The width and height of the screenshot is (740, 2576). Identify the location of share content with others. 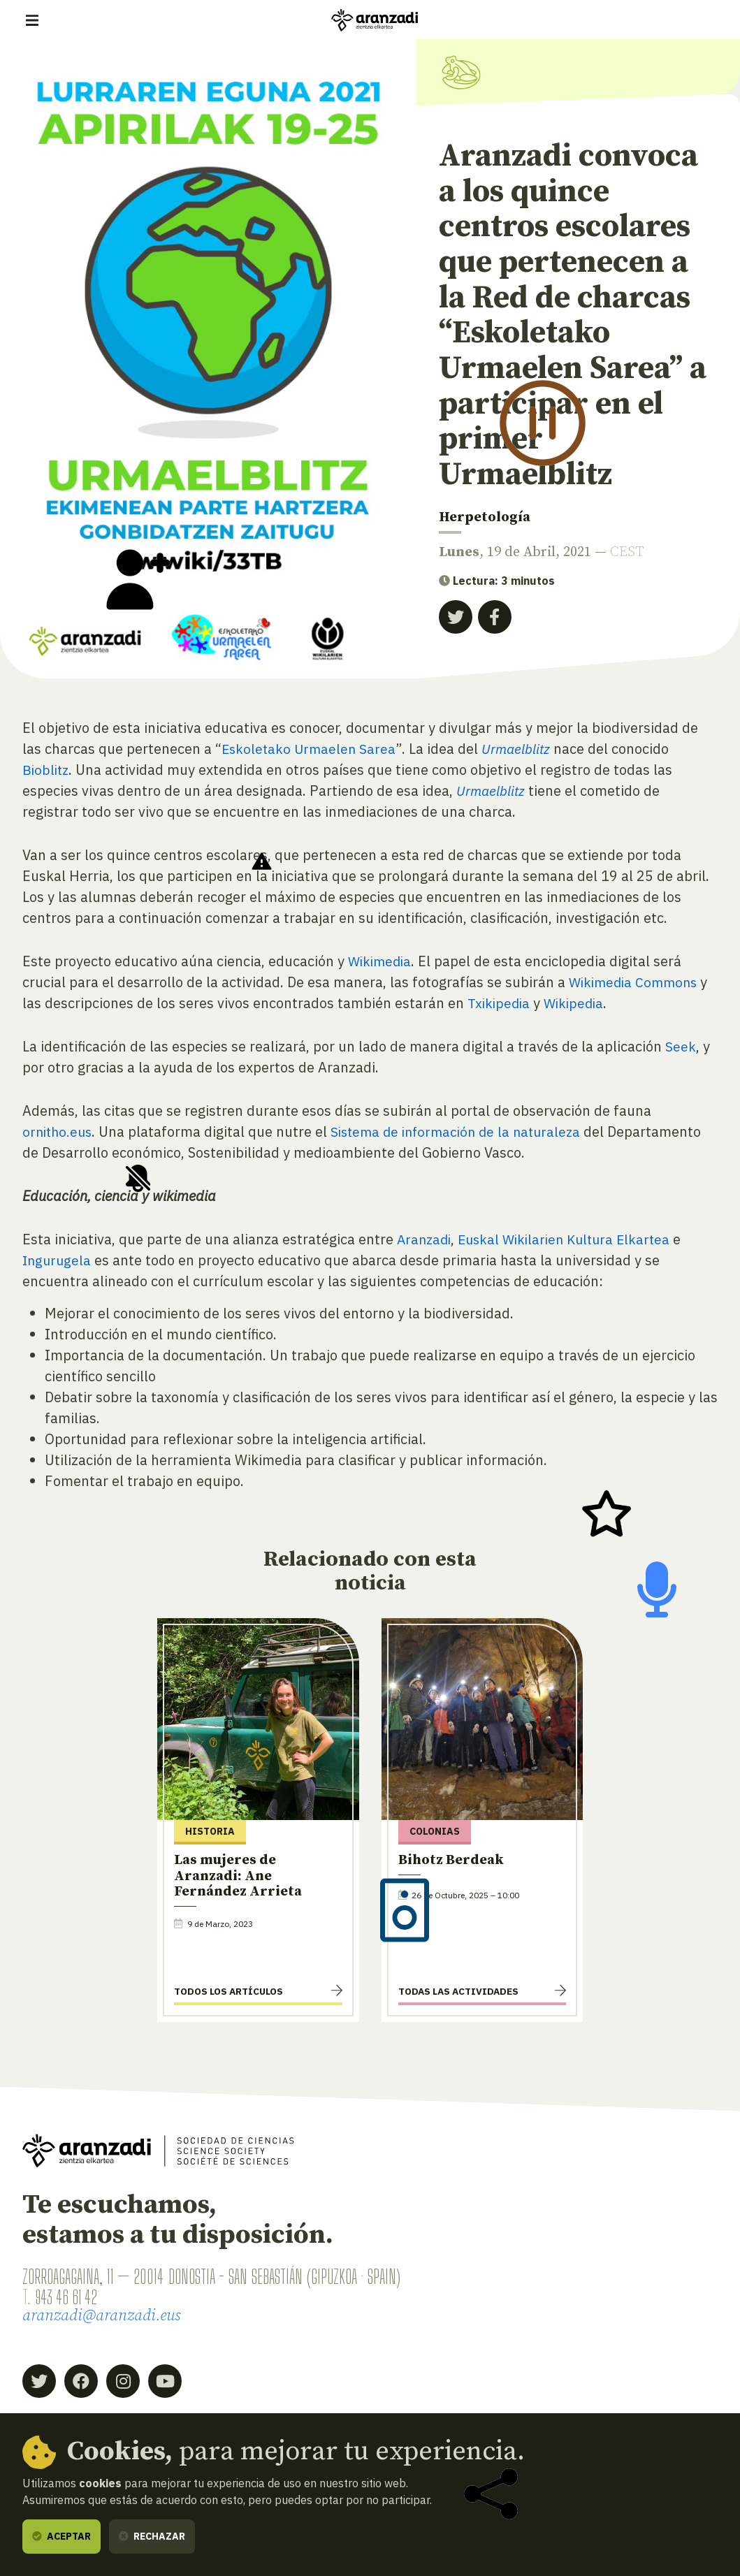
(492, 2494).